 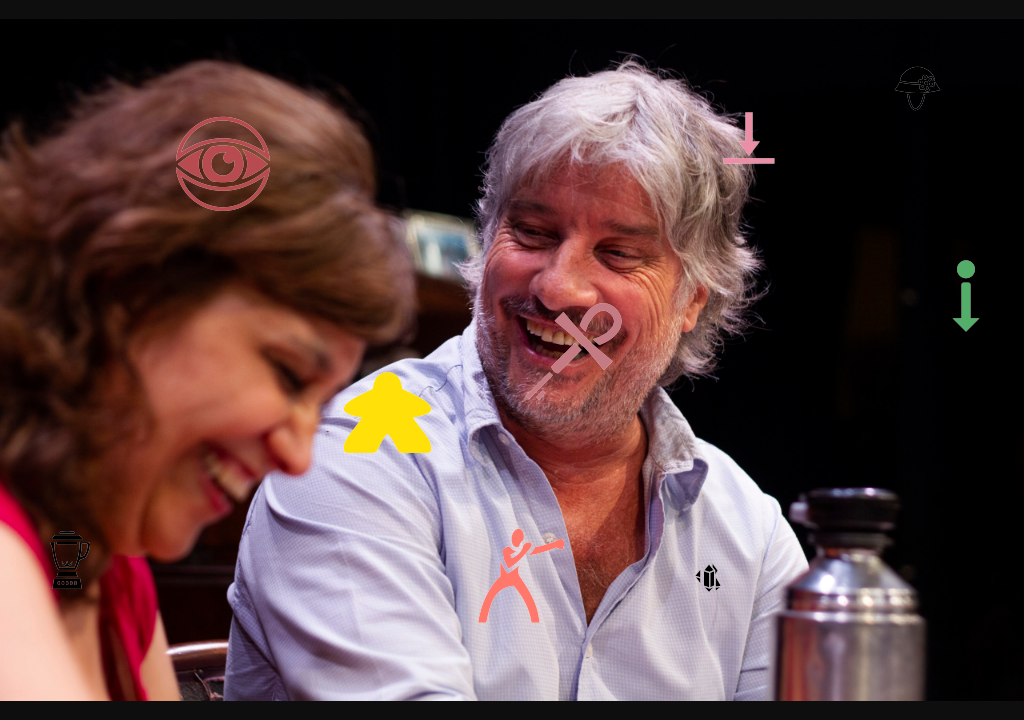 What do you see at coordinates (966, 296) in the screenshot?
I see `indicates a falling or dropping action in gameplay` at bounding box center [966, 296].